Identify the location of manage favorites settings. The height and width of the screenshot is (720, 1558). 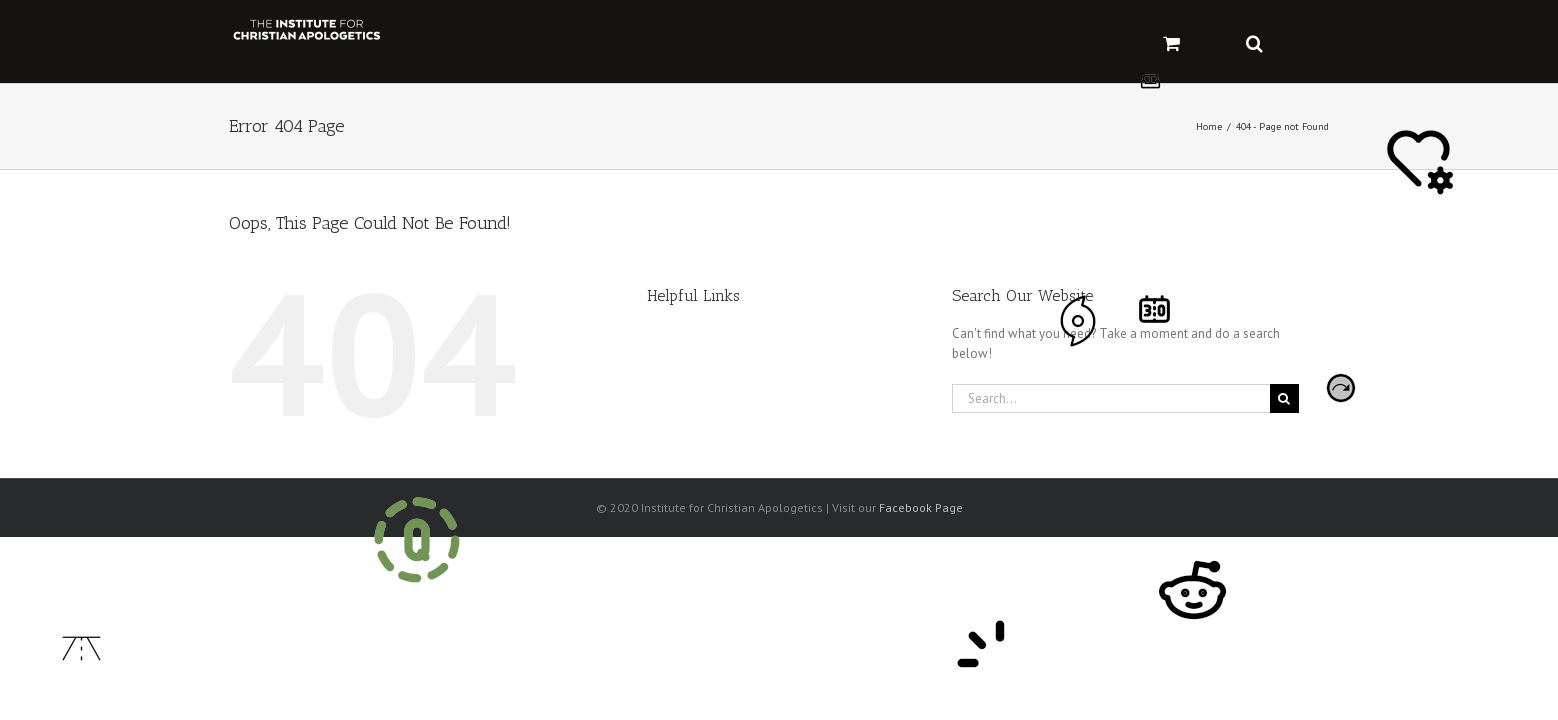
(1418, 158).